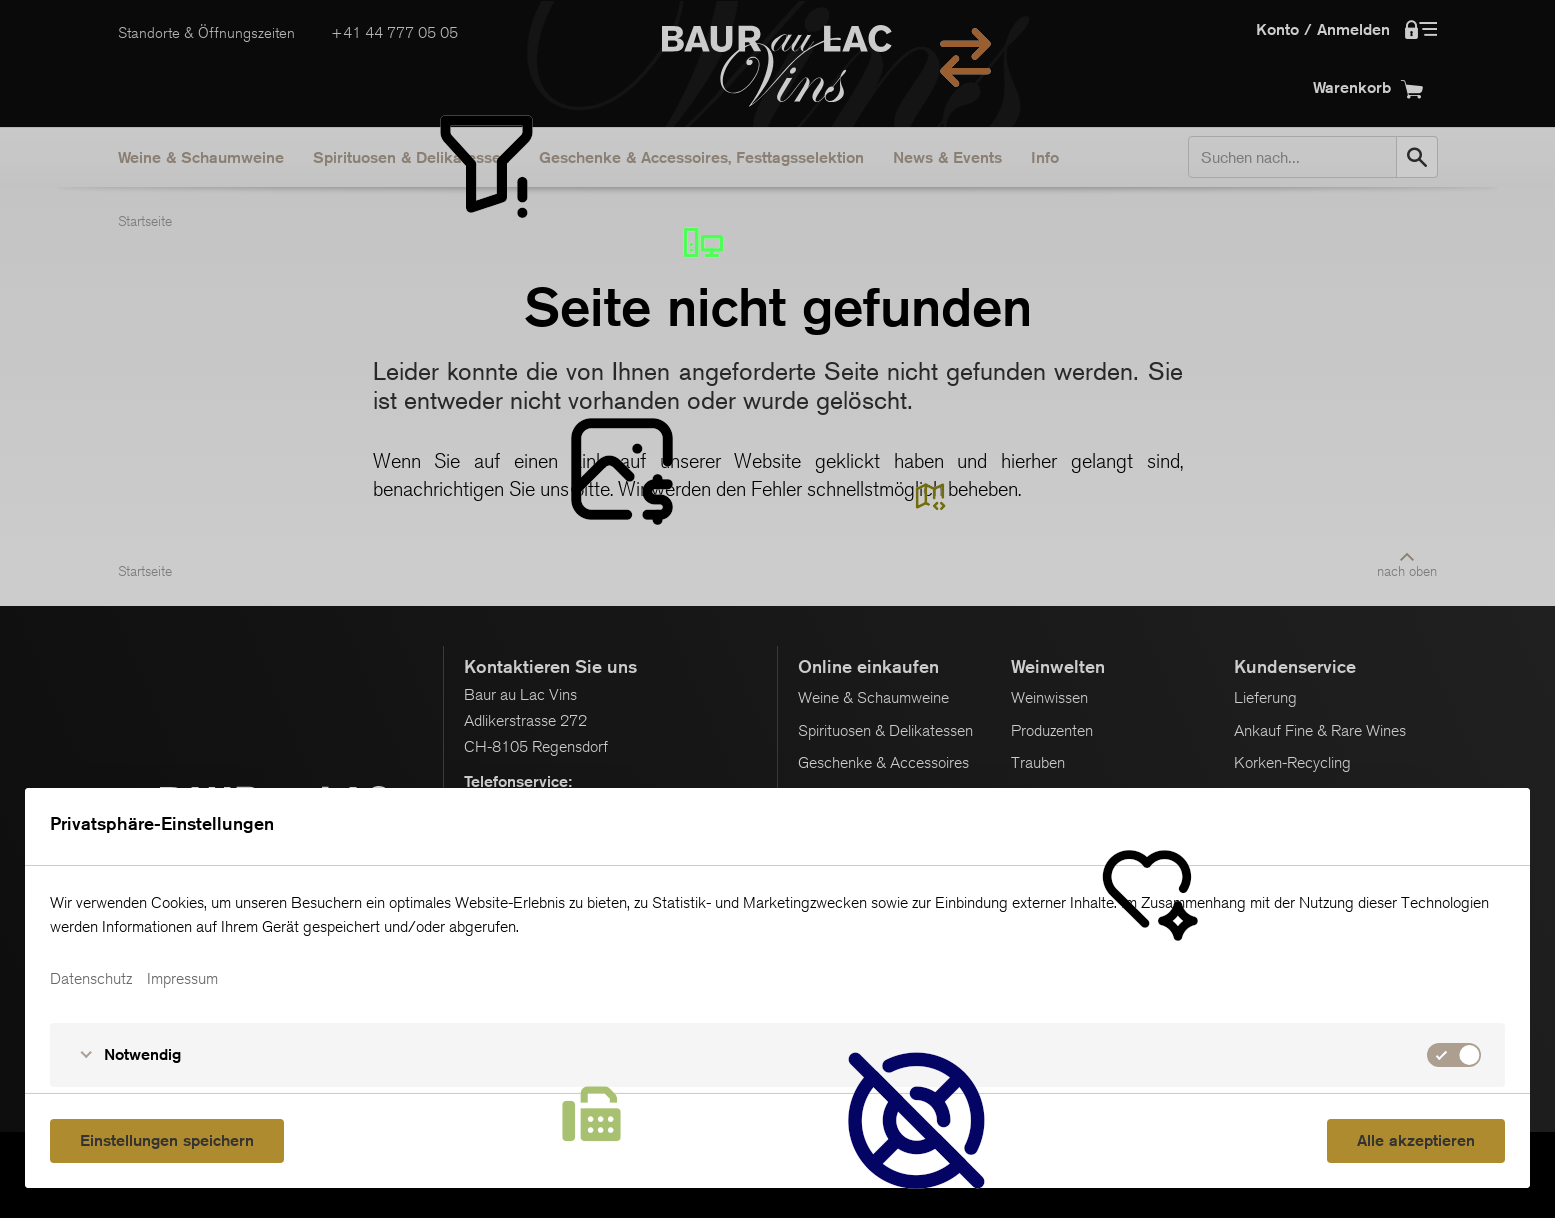 The width and height of the screenshot is (1555, 1218). What do you see at coordinates (916, 1120) in the screenshot?
I see `help or support is unavailable` at bounding box center [916, 1120].